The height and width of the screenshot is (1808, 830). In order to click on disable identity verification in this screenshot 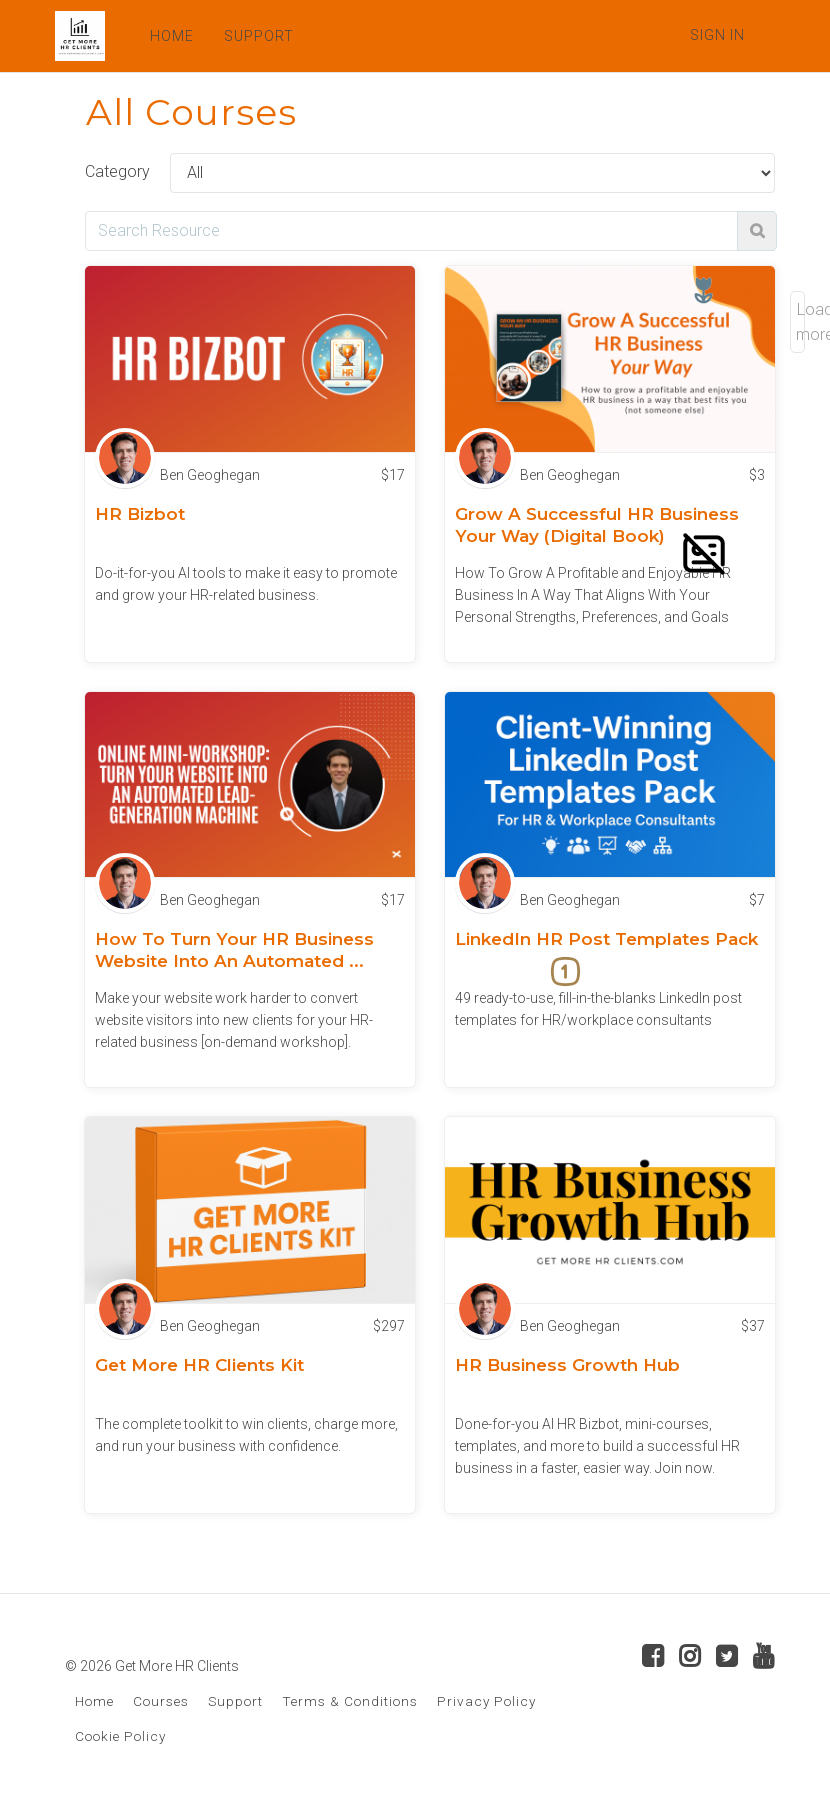, I will do `click(704, 554)`.